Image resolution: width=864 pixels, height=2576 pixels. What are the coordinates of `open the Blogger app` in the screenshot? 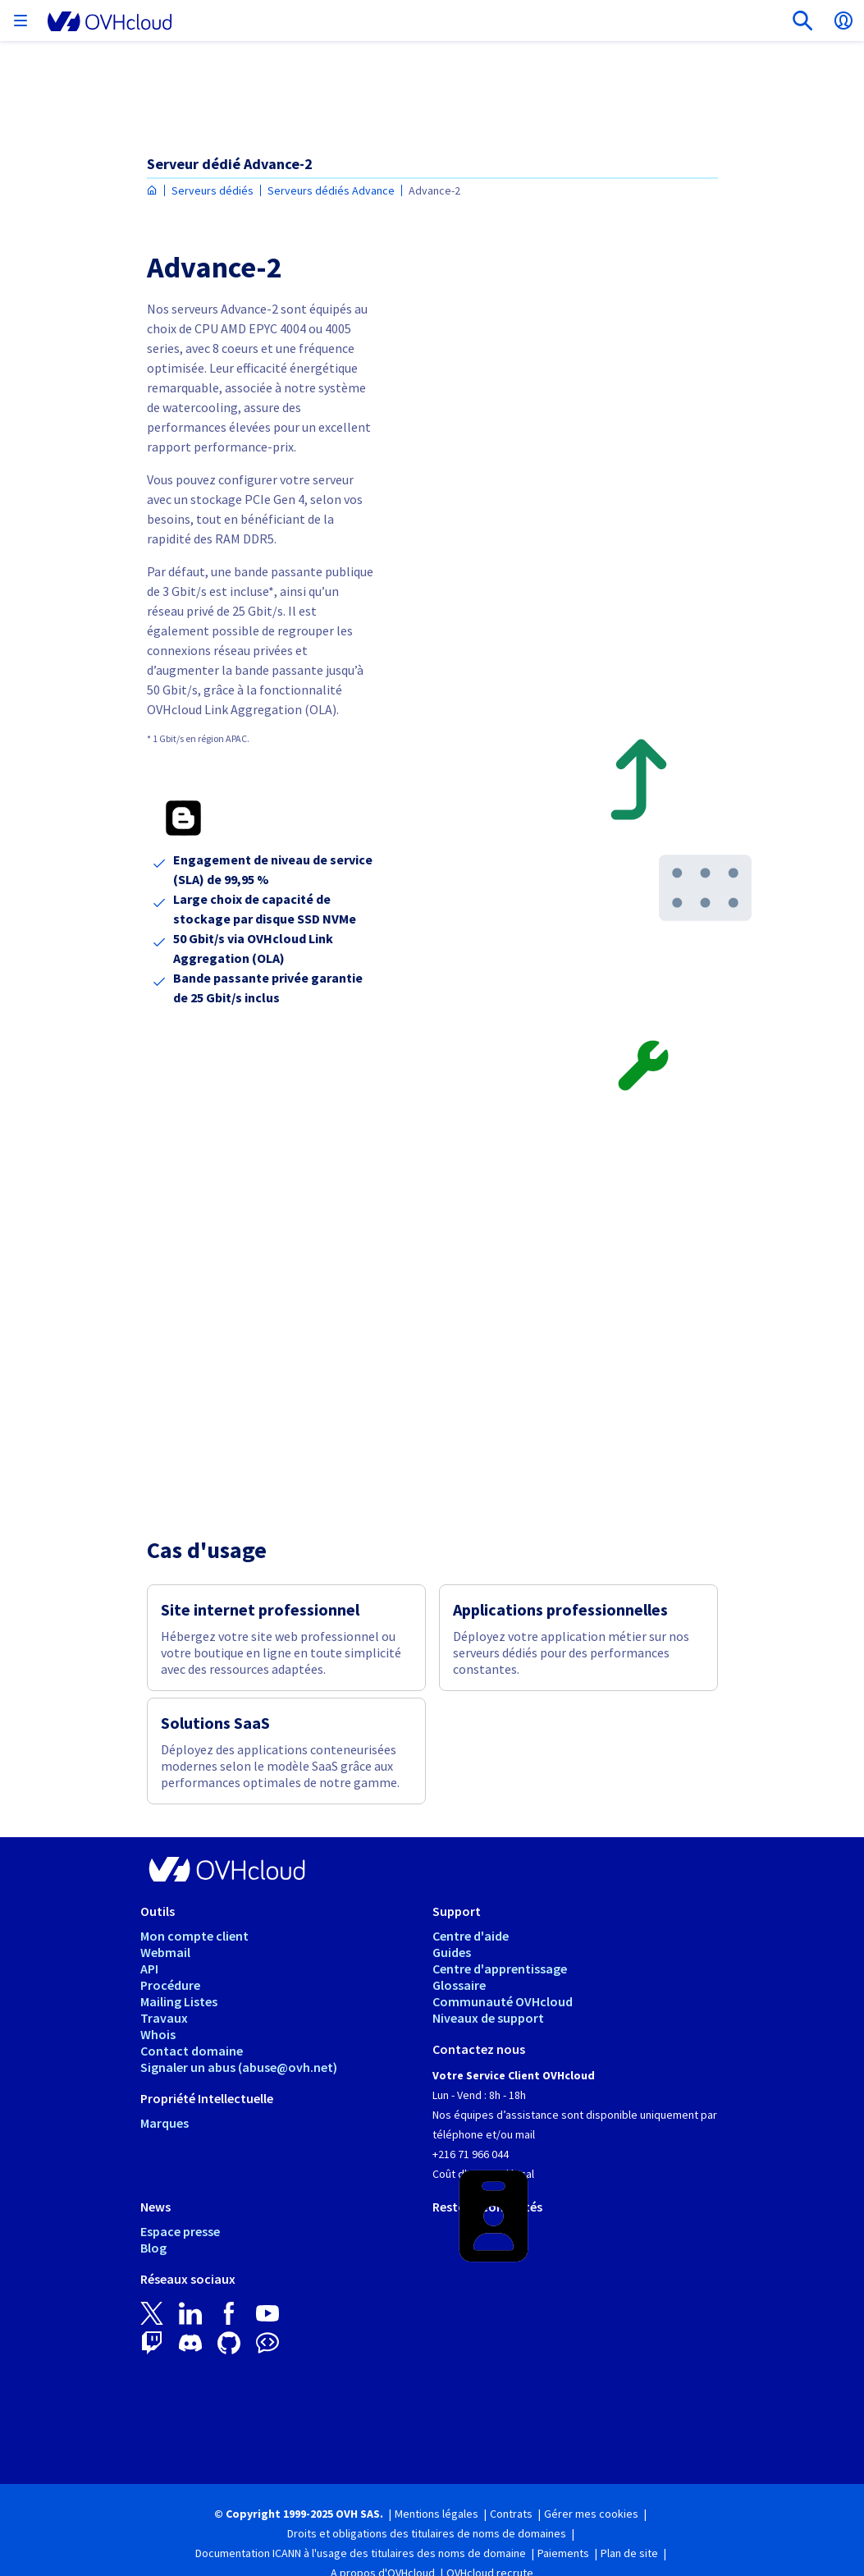 It's located at (183, 818).